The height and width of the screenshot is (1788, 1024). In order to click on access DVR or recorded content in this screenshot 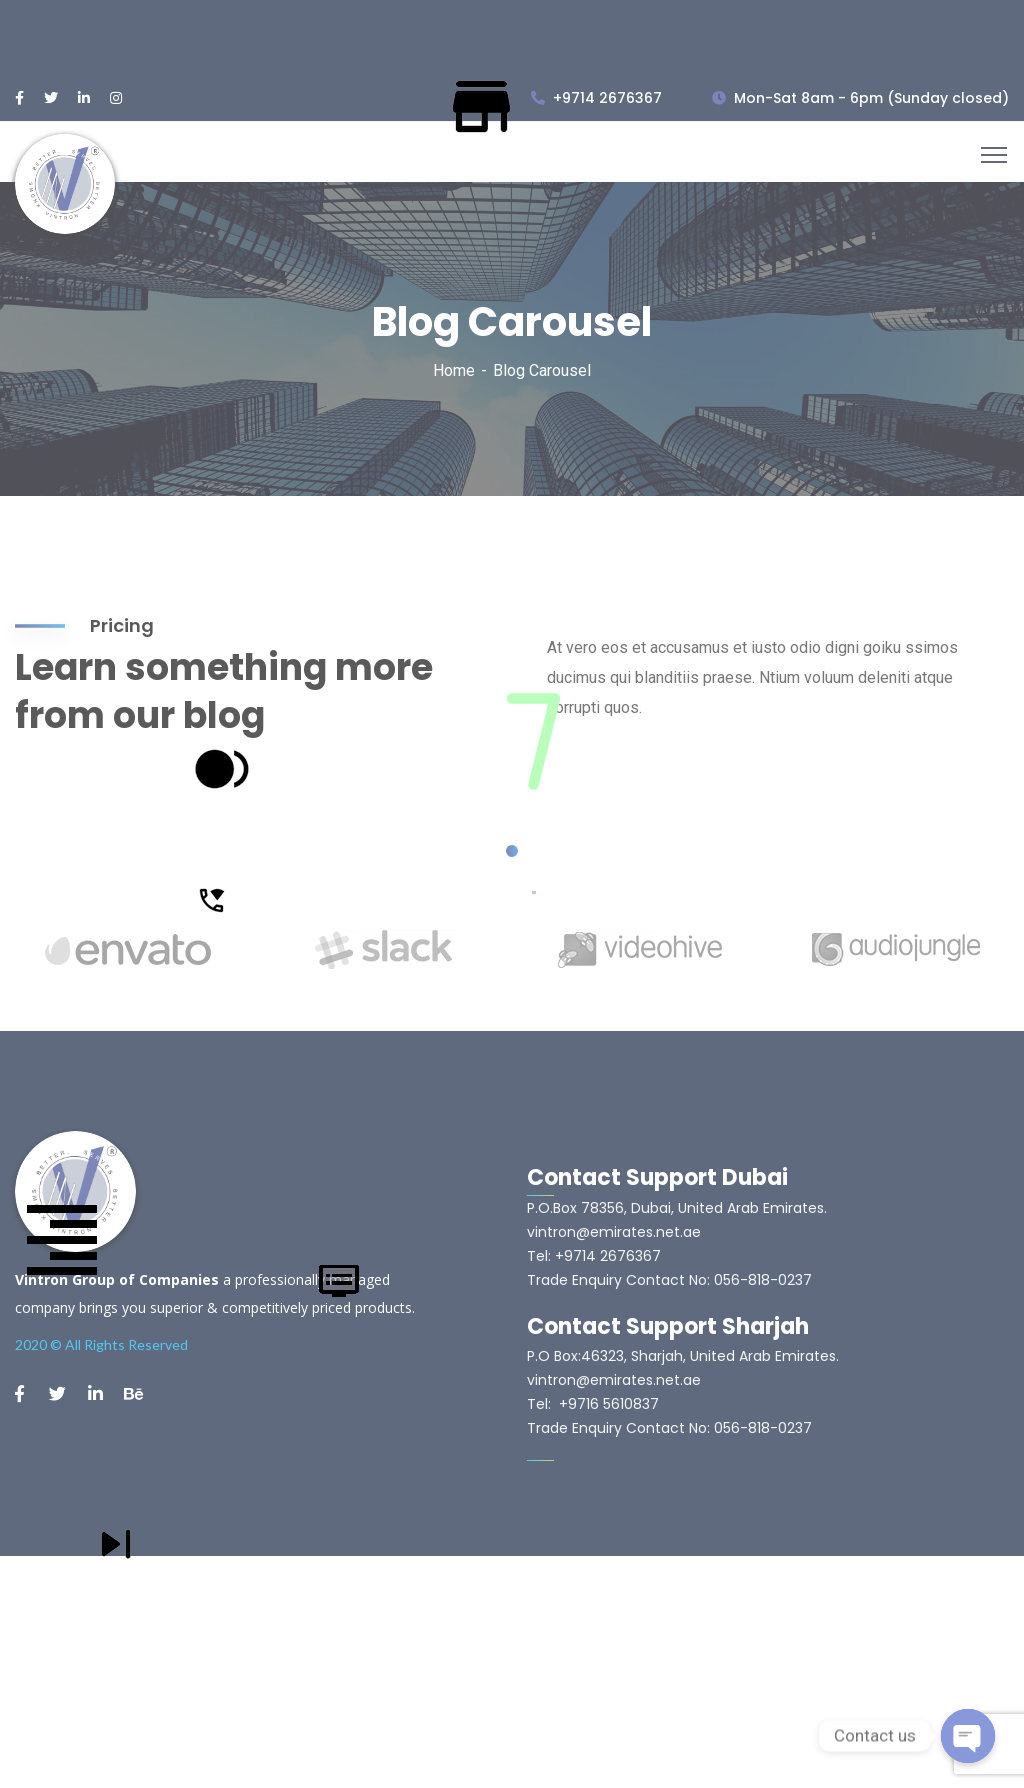, I will do `click(339, 1281)`.